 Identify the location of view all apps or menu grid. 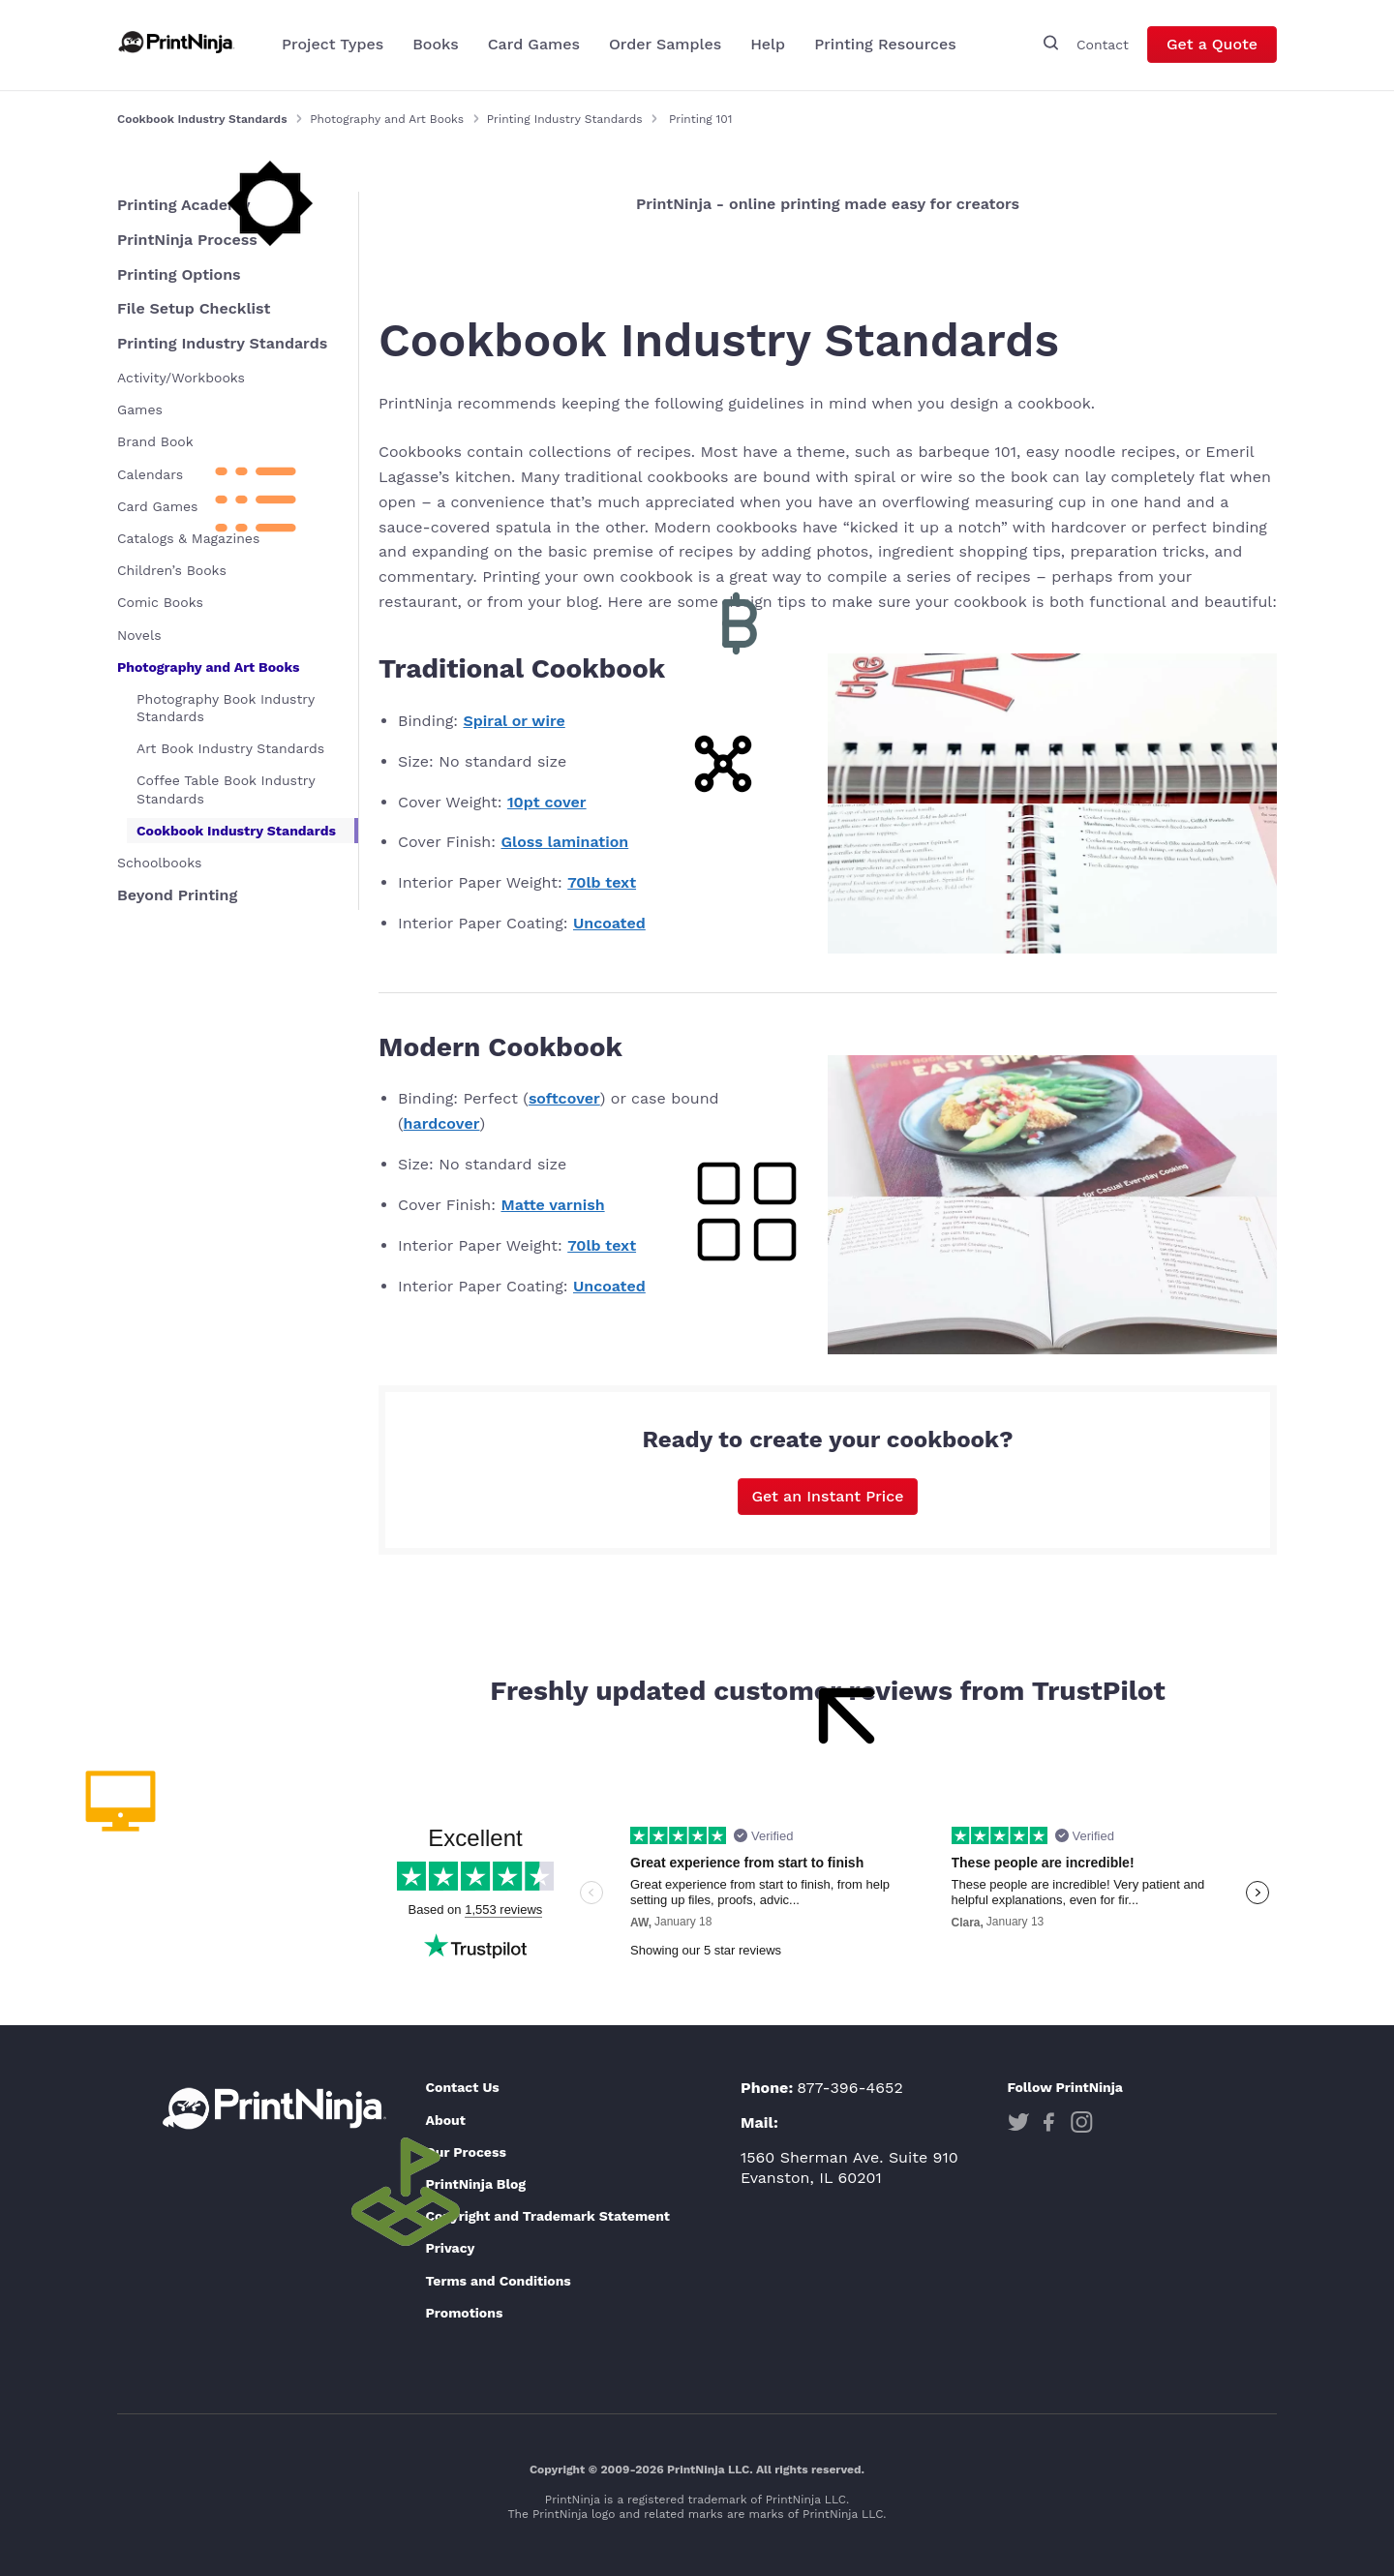
(746, 1211).